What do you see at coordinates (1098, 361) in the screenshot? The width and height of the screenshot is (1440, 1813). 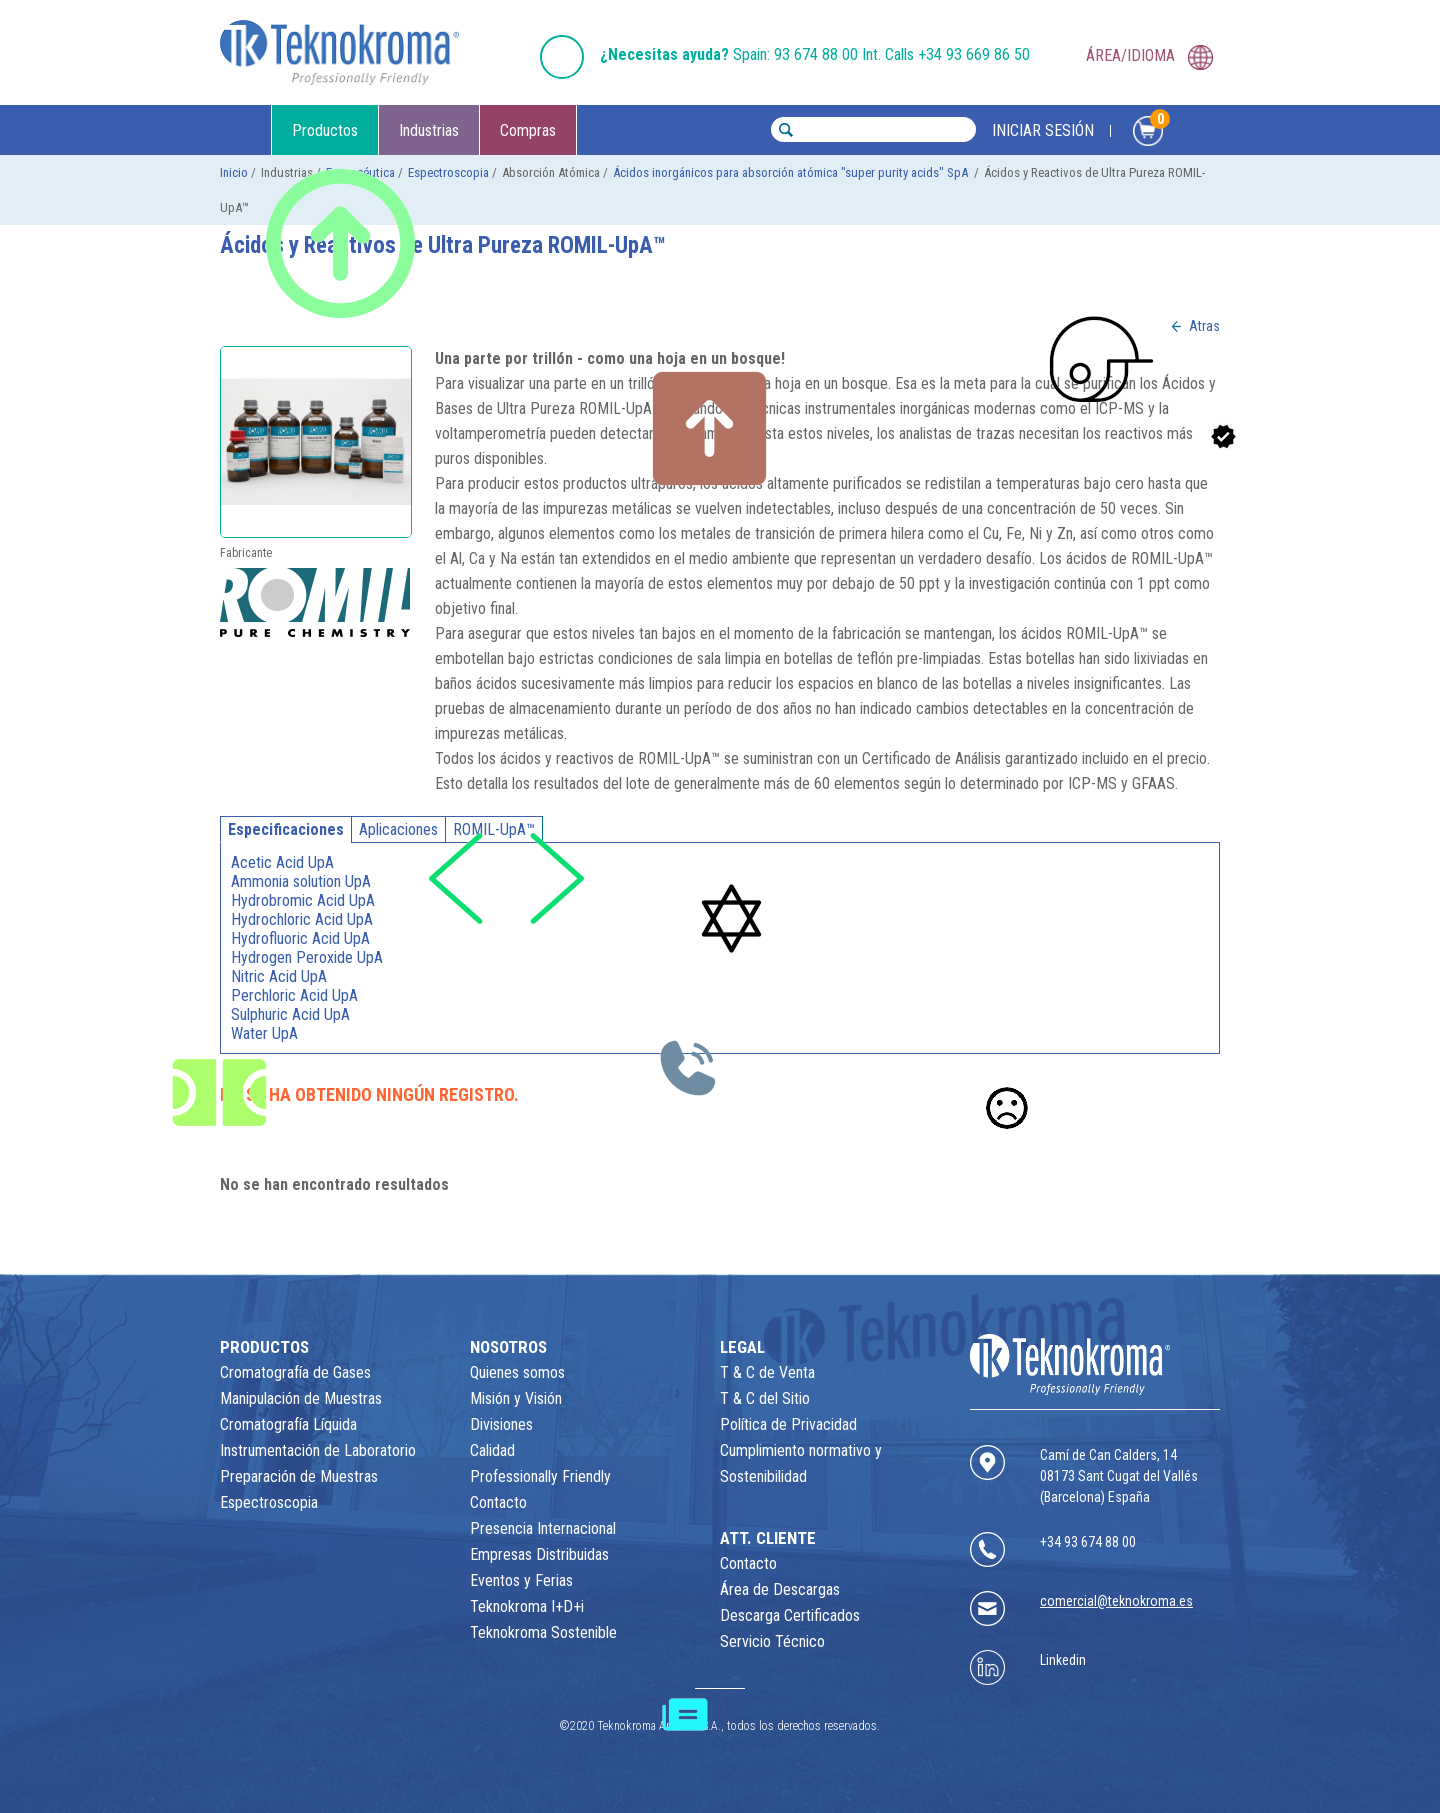 I see `view baseball or sports content` at bounding box center [1098, 361].